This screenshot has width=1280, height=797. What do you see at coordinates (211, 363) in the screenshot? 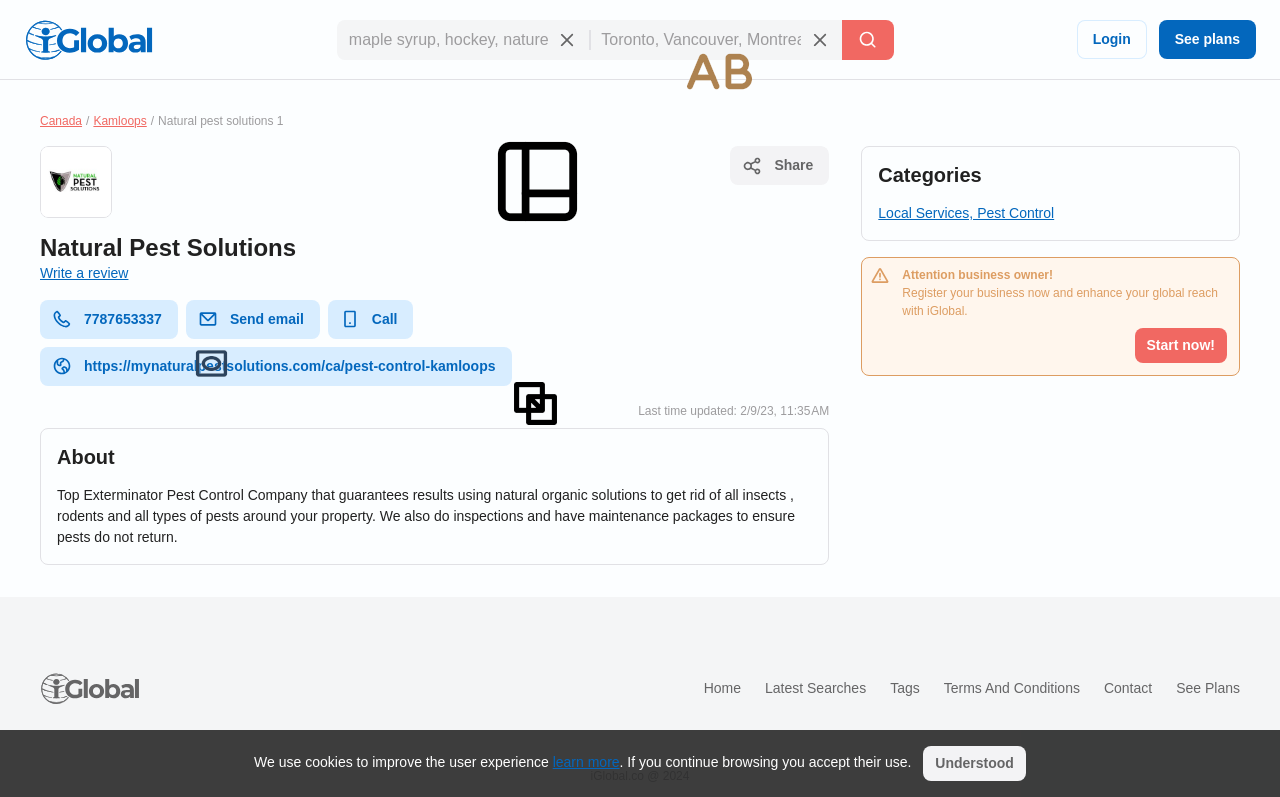
I see `apply vignette effect to photo` at bounding box center [211, 363].